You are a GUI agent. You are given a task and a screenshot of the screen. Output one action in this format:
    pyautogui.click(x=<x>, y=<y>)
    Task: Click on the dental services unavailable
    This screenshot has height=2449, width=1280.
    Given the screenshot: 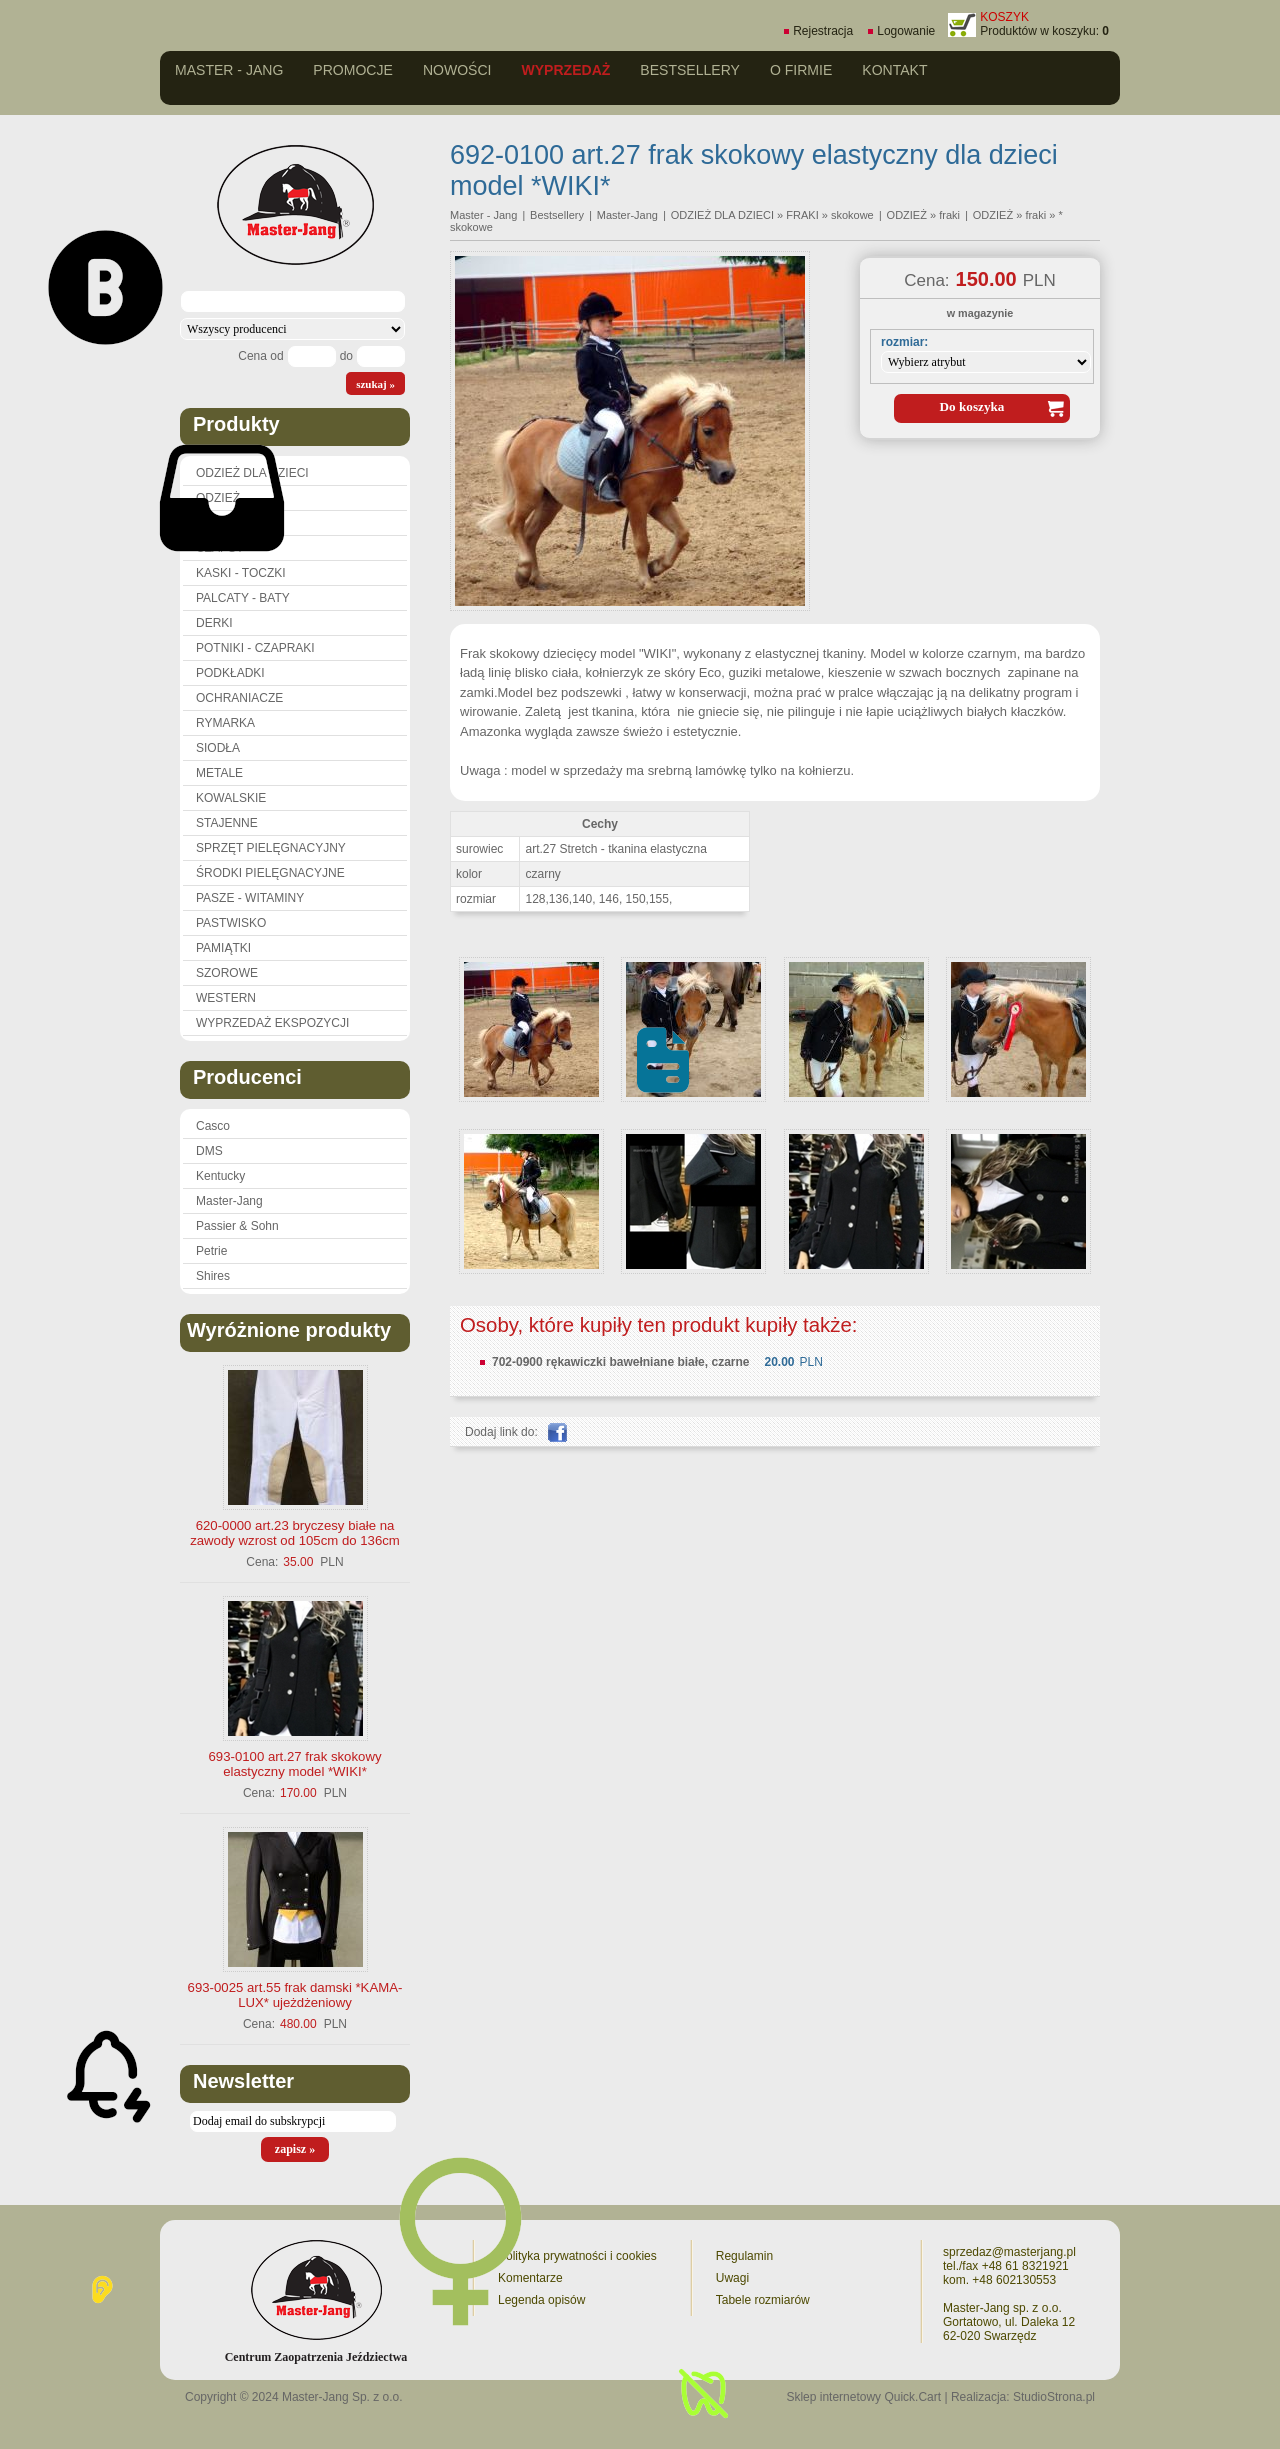 What is the action you would take?
    pyautogui.click(x=703, y=2393)
    